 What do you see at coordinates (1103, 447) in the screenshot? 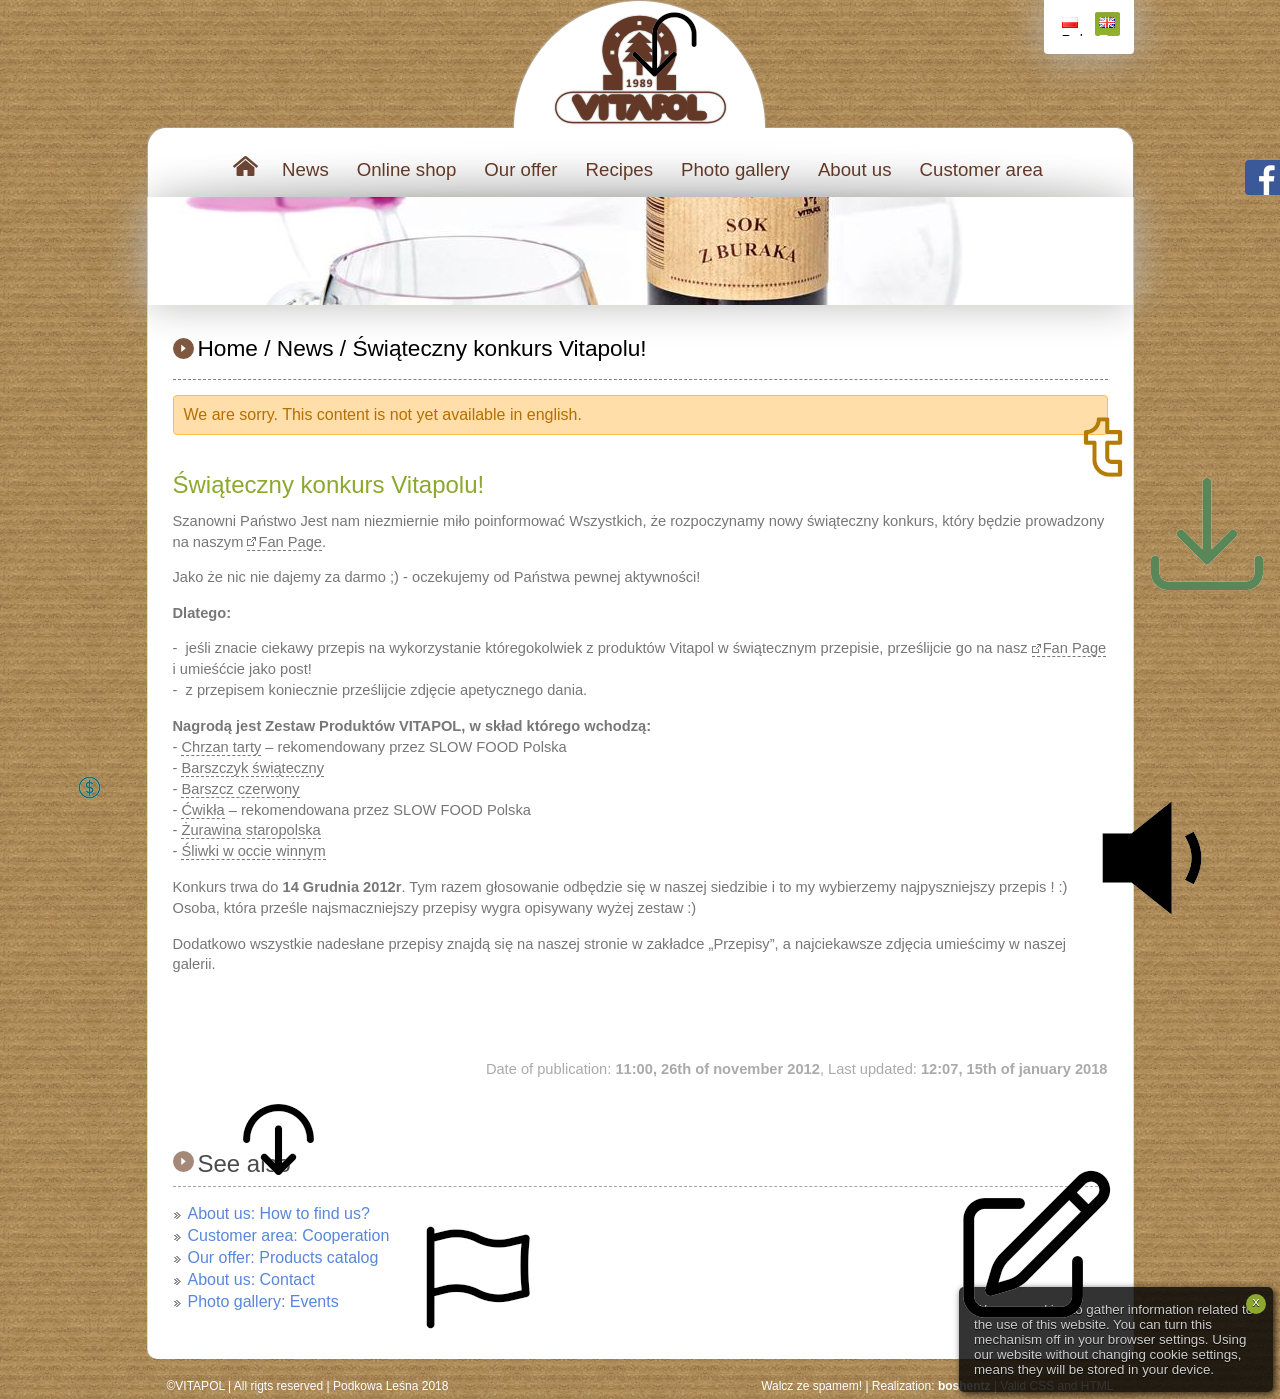
I see `open tumblr app` at bounding box center [1103, 447].